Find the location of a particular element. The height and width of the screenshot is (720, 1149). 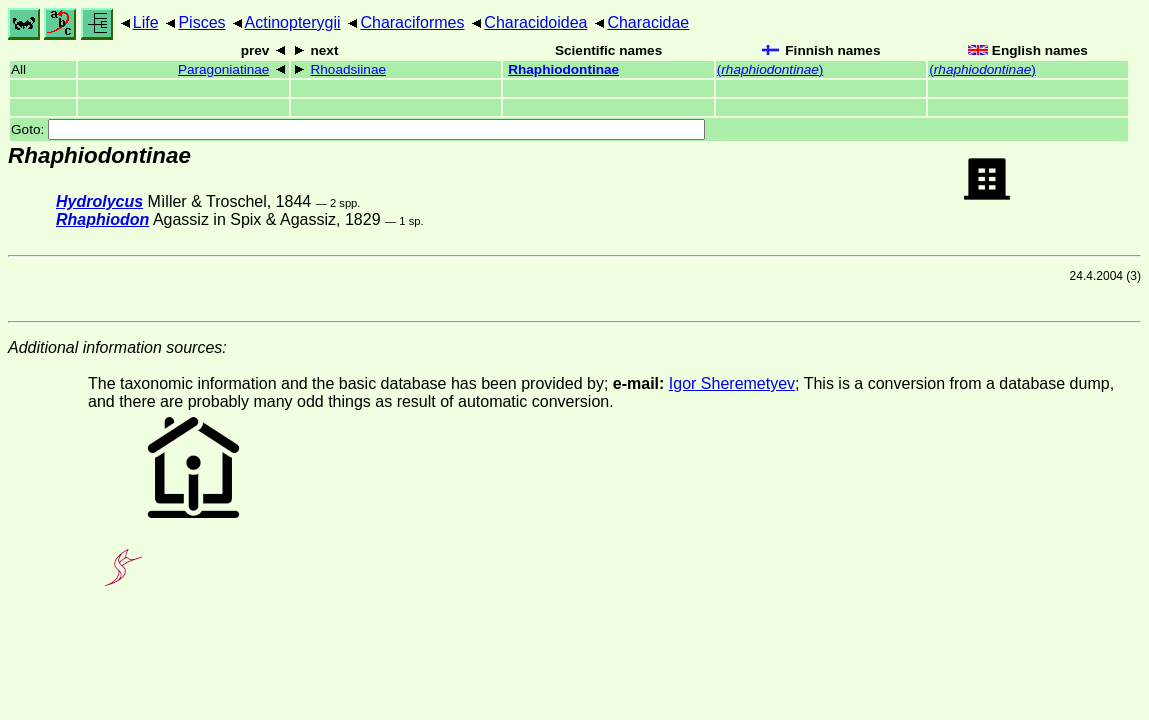

view building or property details is located at coordinates (987, 179).